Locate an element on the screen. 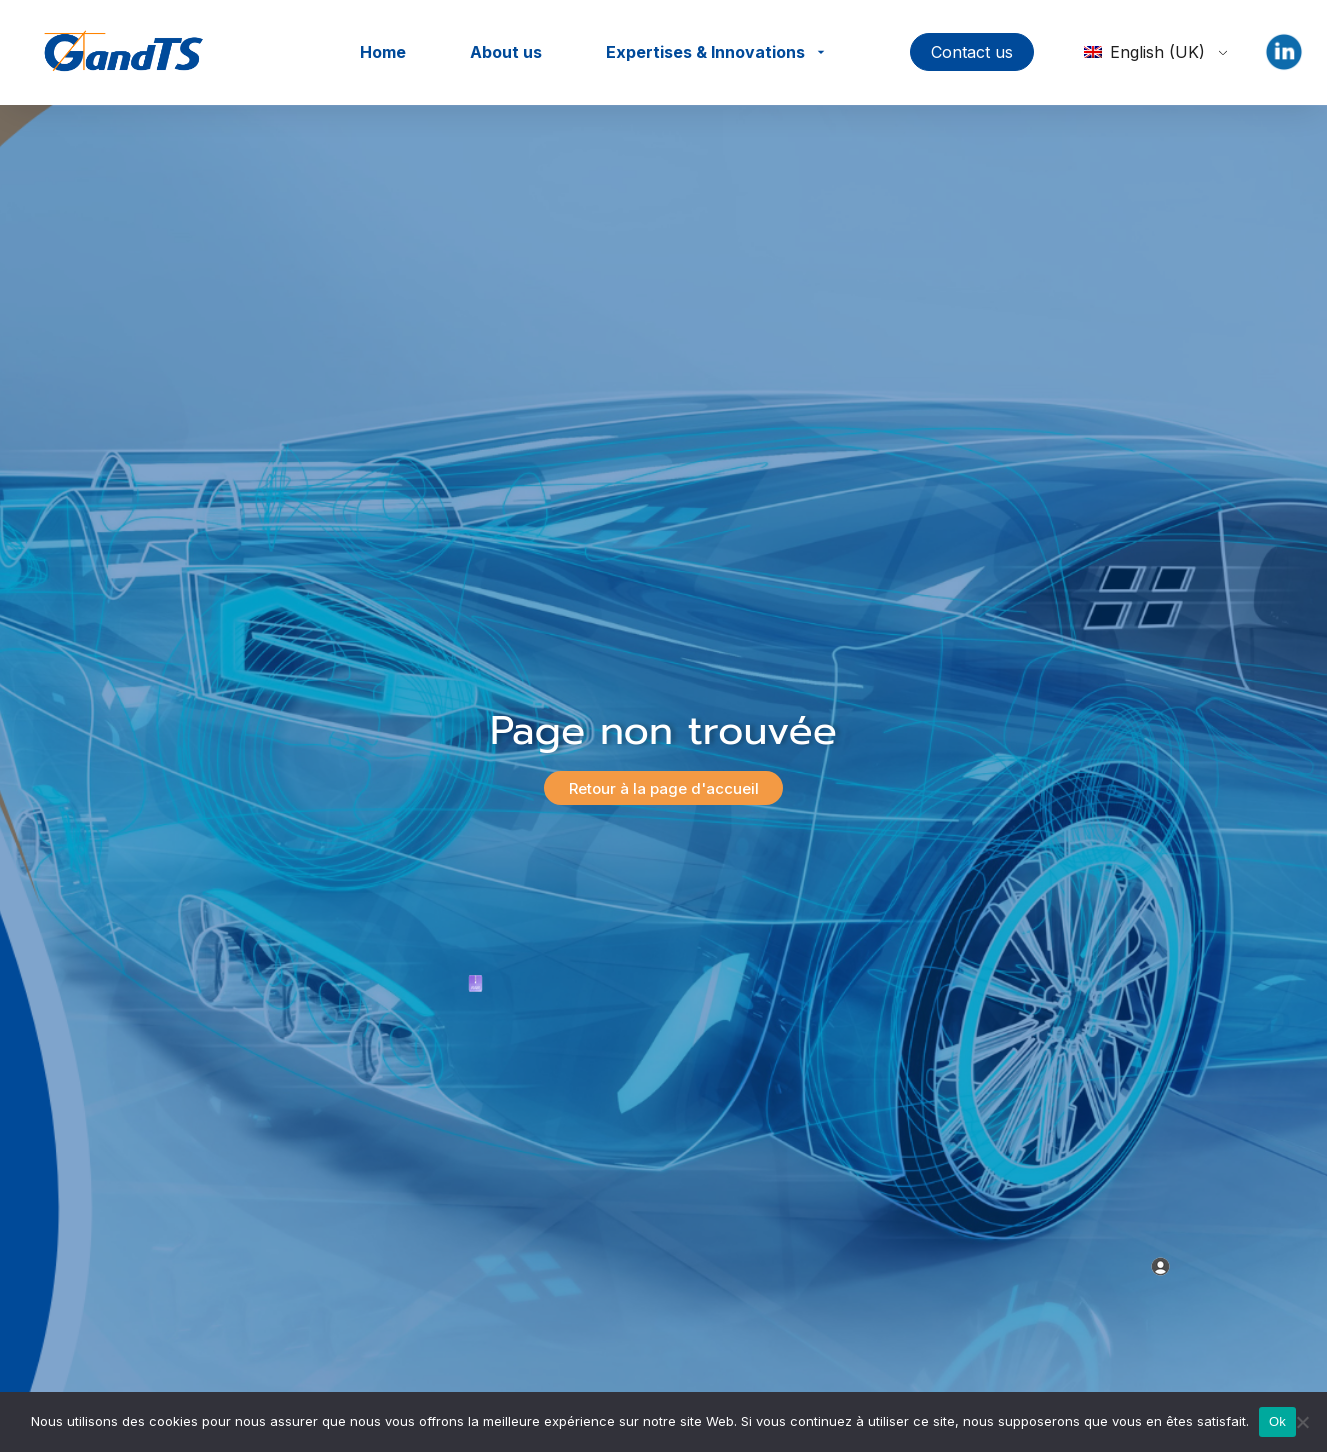 This screenshot has height=1452, width=1327. view your user profile is located at coordinates (1160, 1266).